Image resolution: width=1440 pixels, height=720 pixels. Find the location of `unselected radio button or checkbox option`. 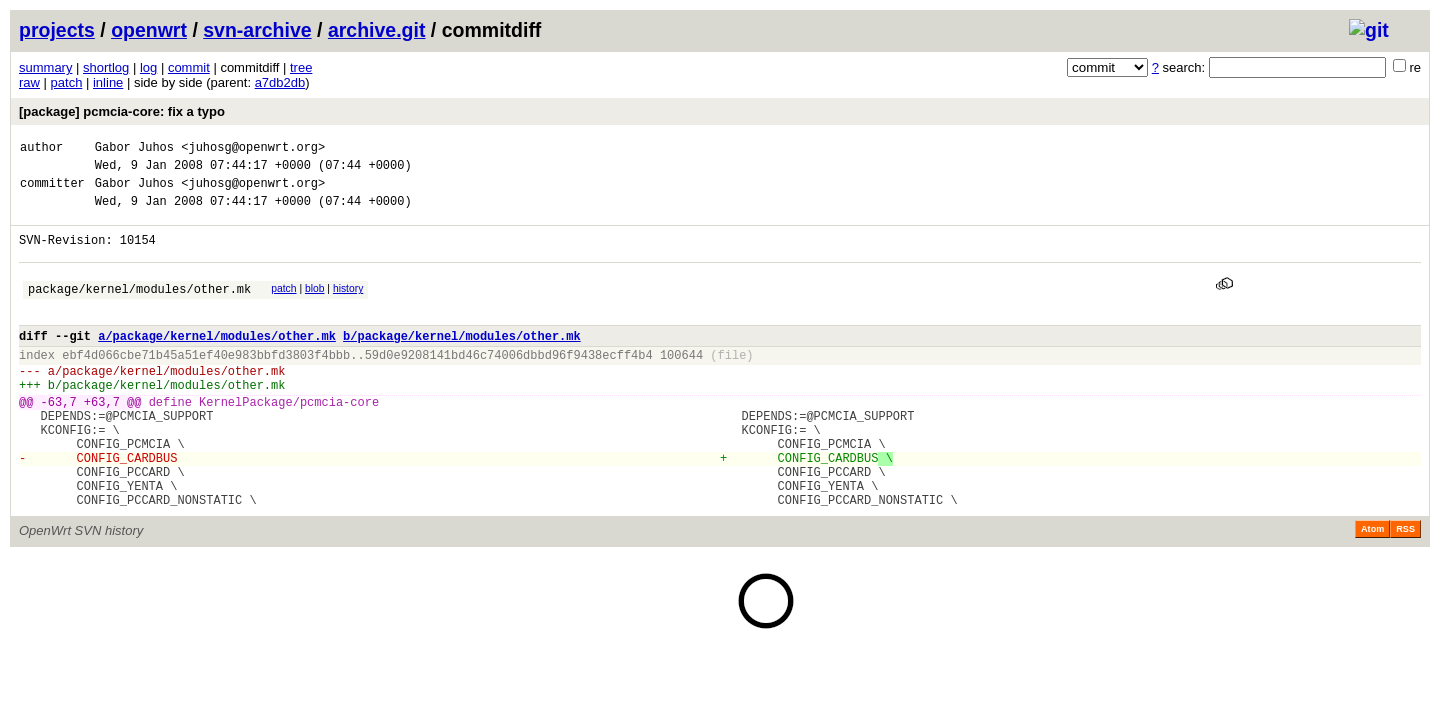

unselected radio button or checkbox option is located at coordinates (766, 601).